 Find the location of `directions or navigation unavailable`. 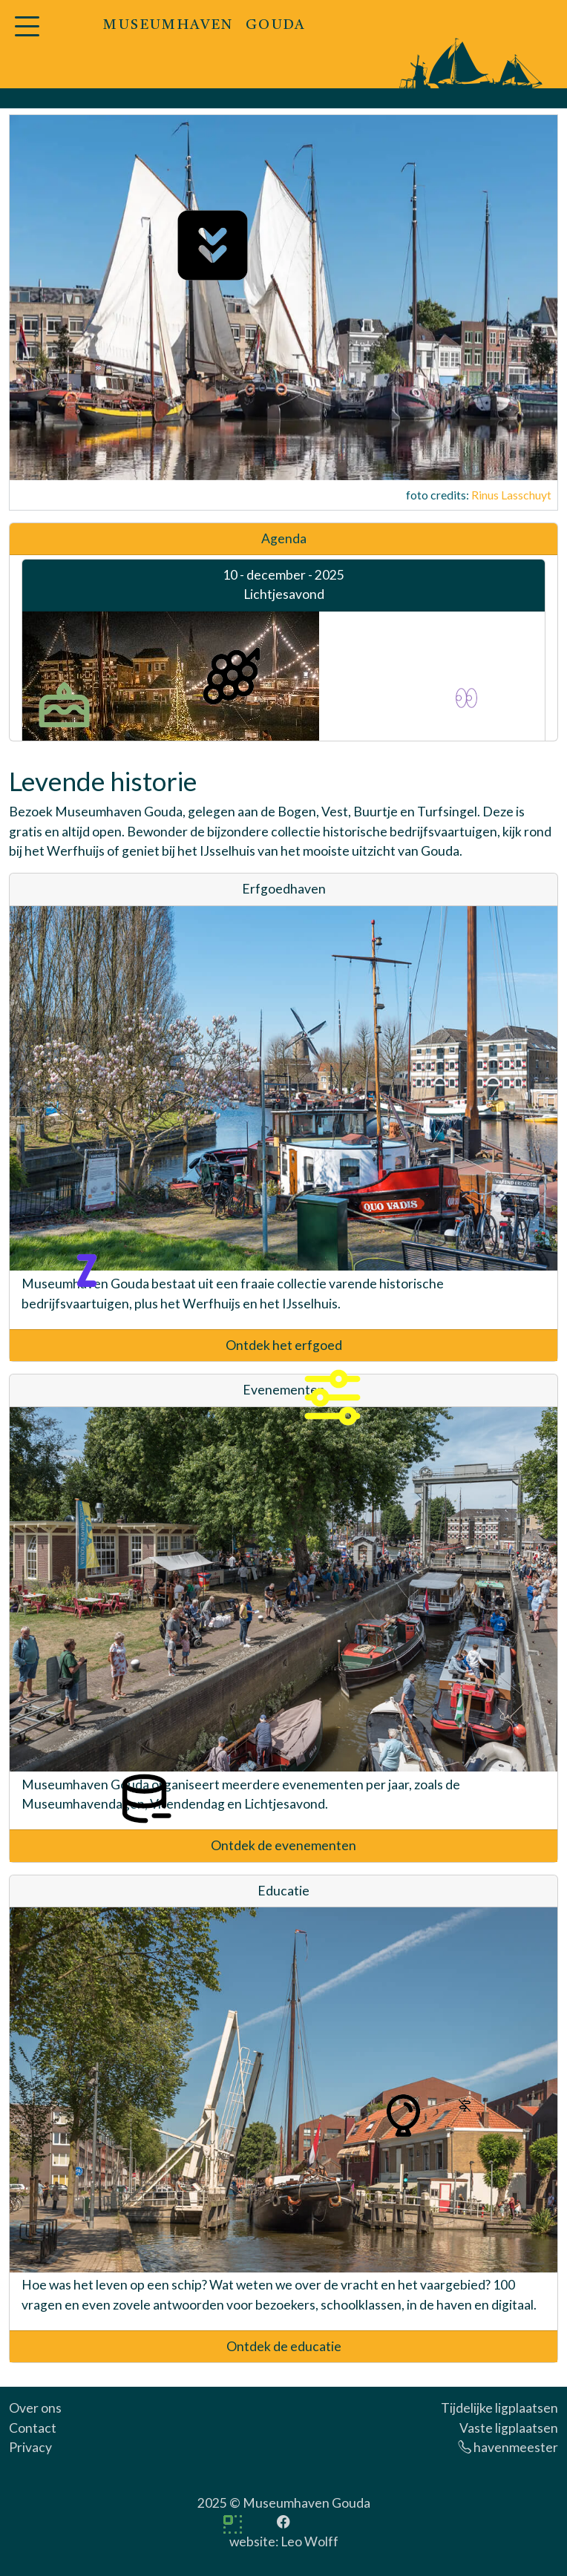

directions or navigation unavailable is located at coordinates (465, 2105).